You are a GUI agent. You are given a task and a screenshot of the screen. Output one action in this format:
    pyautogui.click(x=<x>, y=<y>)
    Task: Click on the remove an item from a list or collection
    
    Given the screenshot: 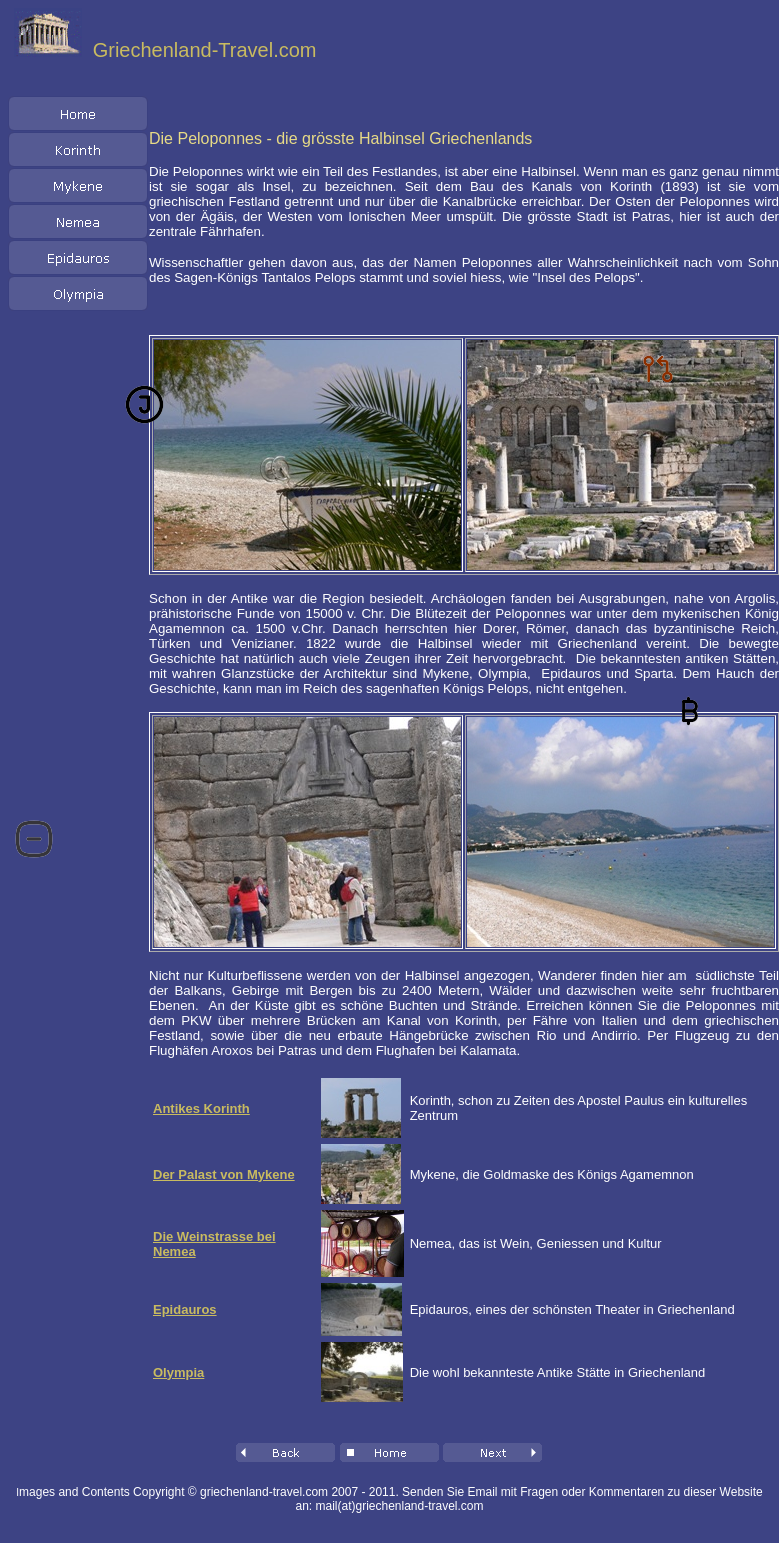 What is the action you would take?
    pyautogui.click(x=34, y=839)
    